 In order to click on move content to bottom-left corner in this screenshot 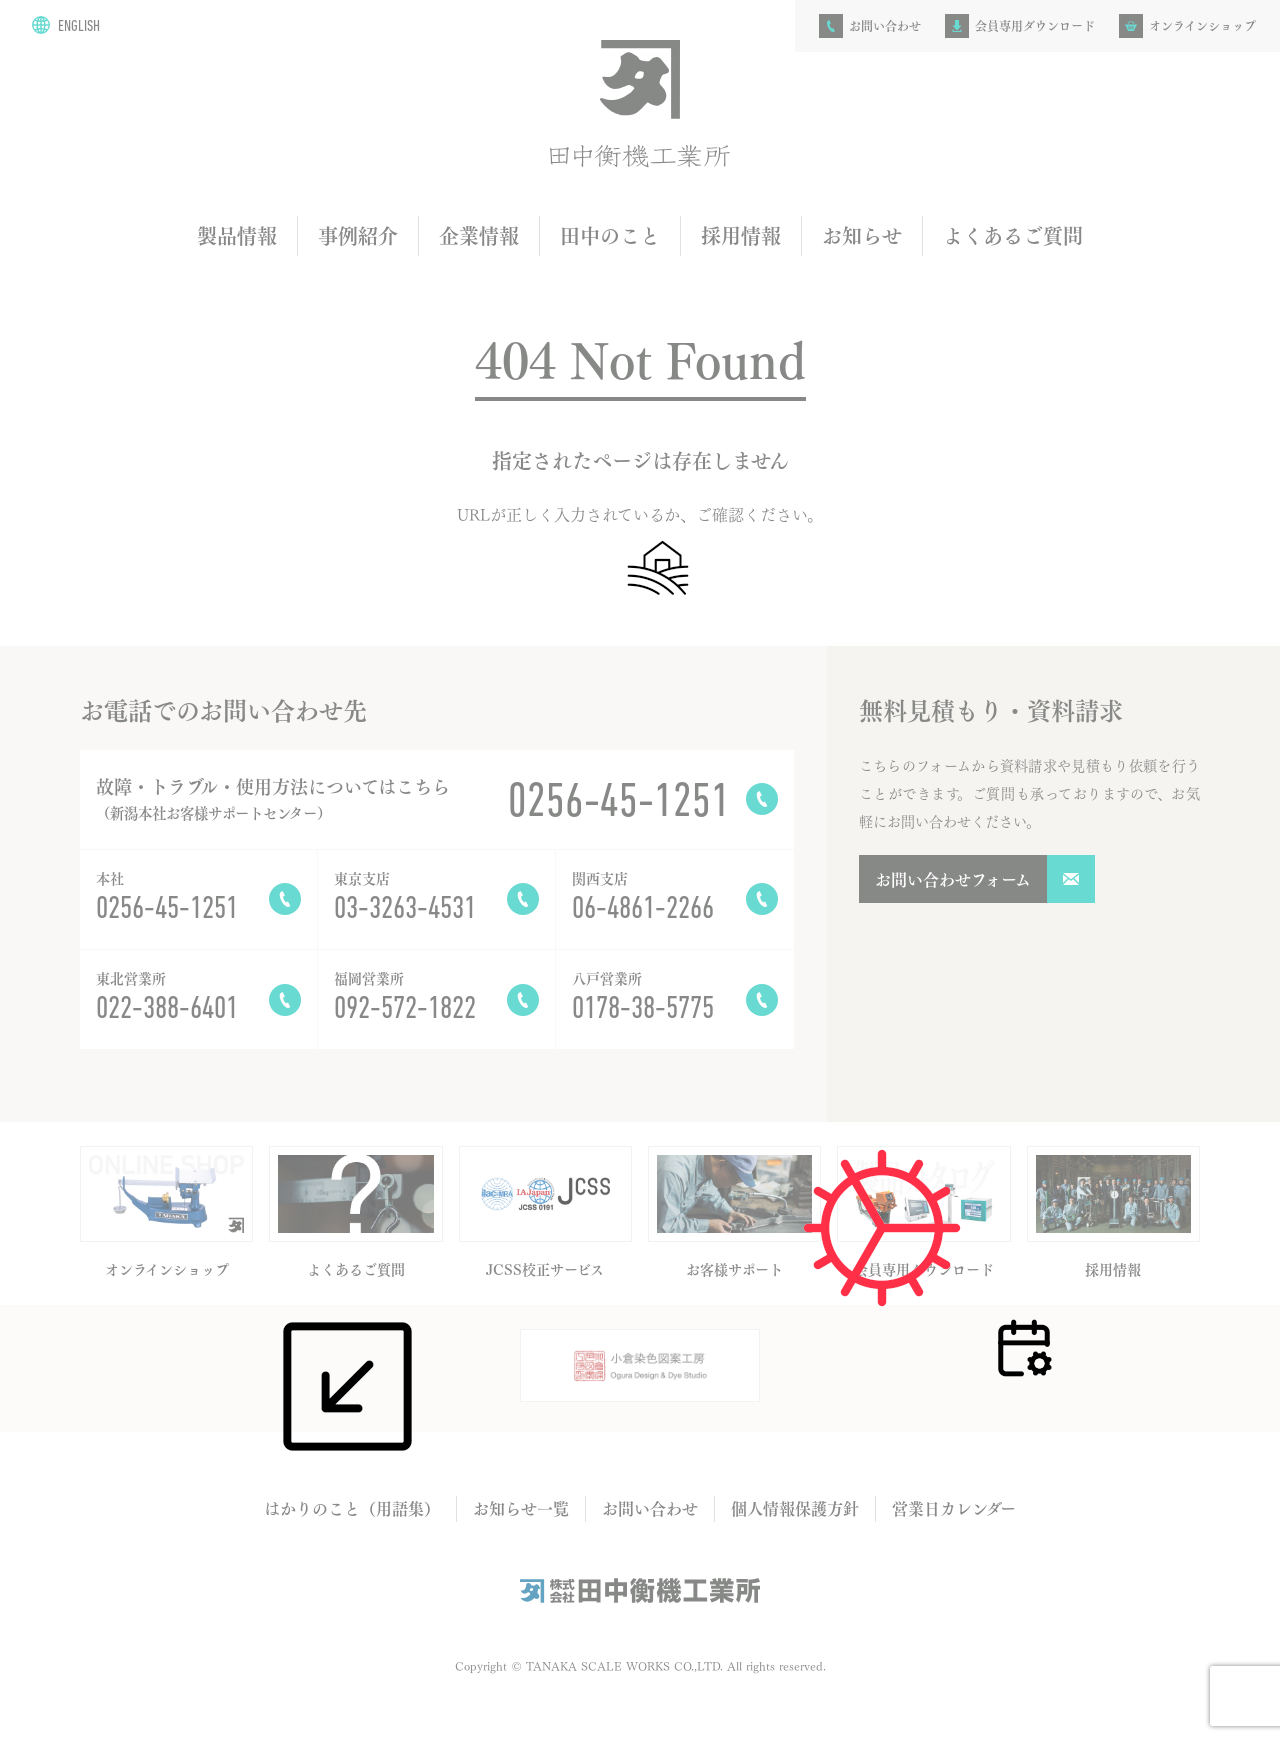, I will do `click(347, 1386)`.